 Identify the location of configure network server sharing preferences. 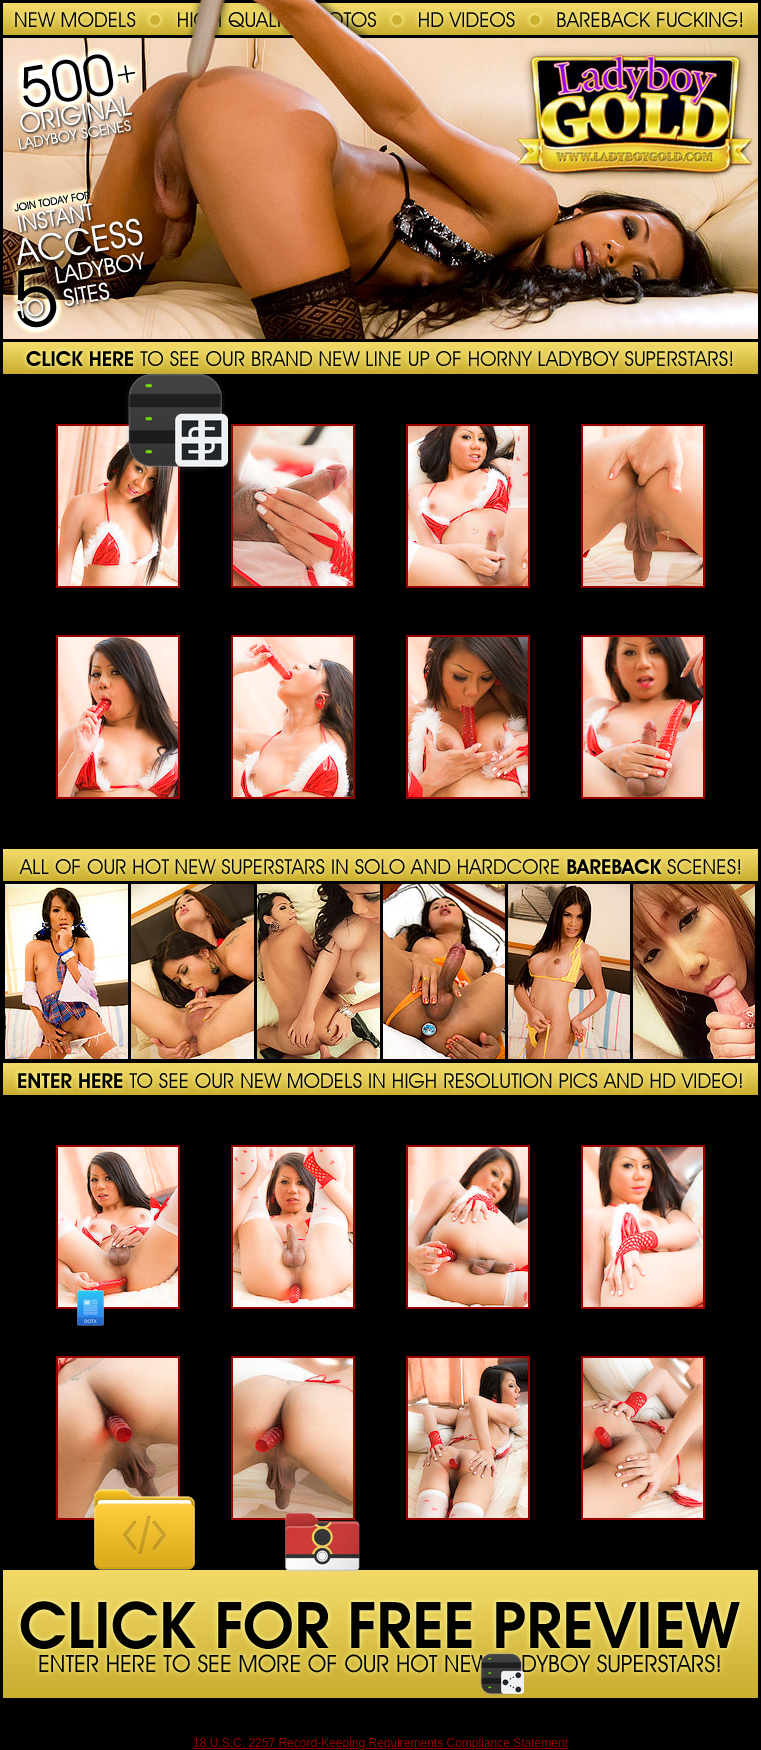
(501, 1674).